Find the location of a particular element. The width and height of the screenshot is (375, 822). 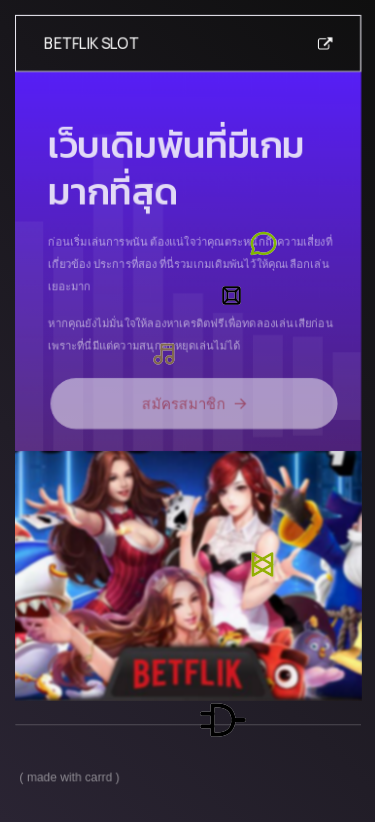

access music library or player is located at coordinates (165, 354).